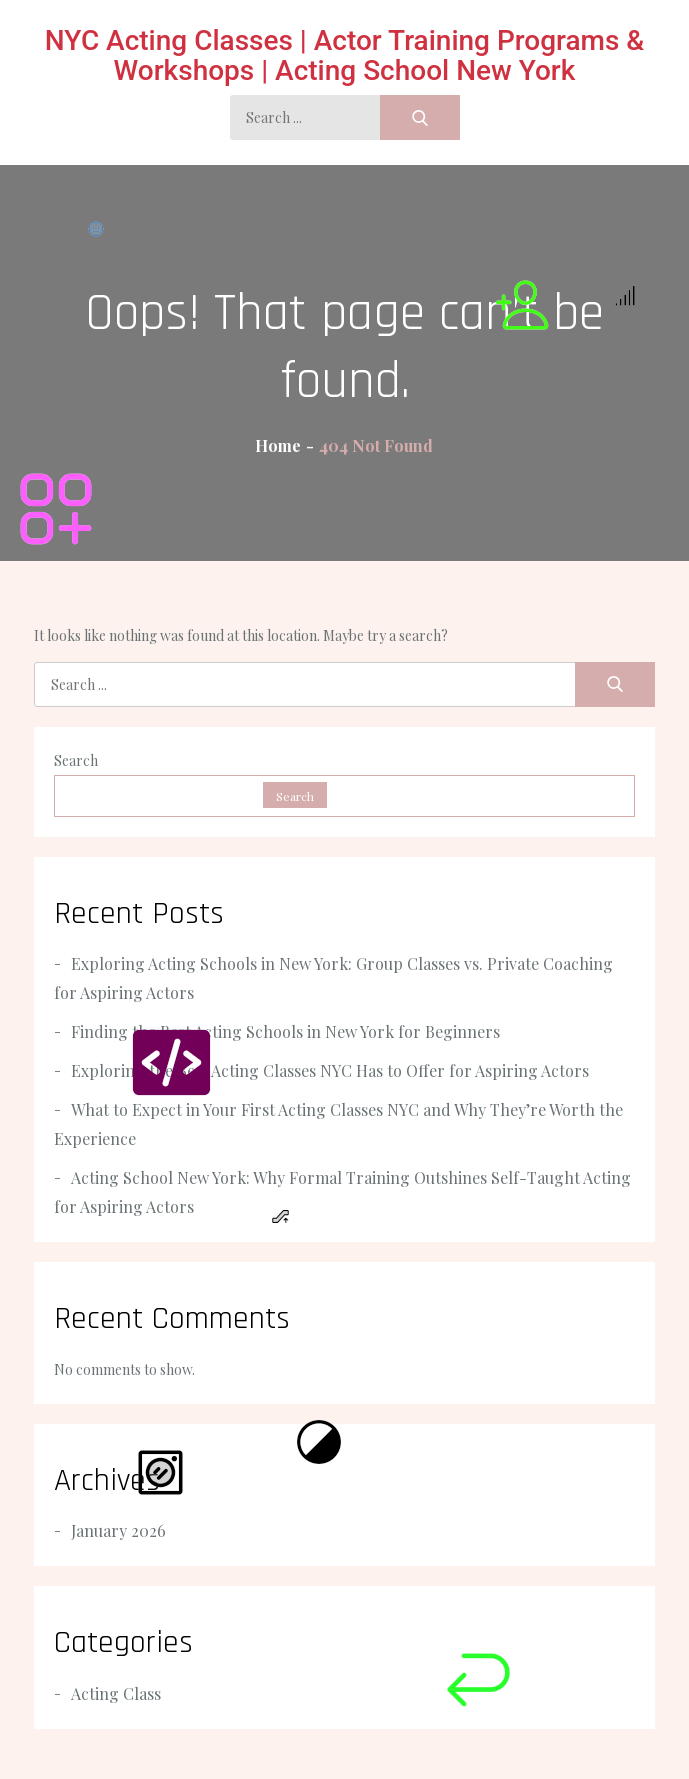 The height and width of the screenshot is (1779, 689). Describe the element at coordinates (319, 1442) in the screenshot. I see `toggle contrast or dark/light mode` at that location.